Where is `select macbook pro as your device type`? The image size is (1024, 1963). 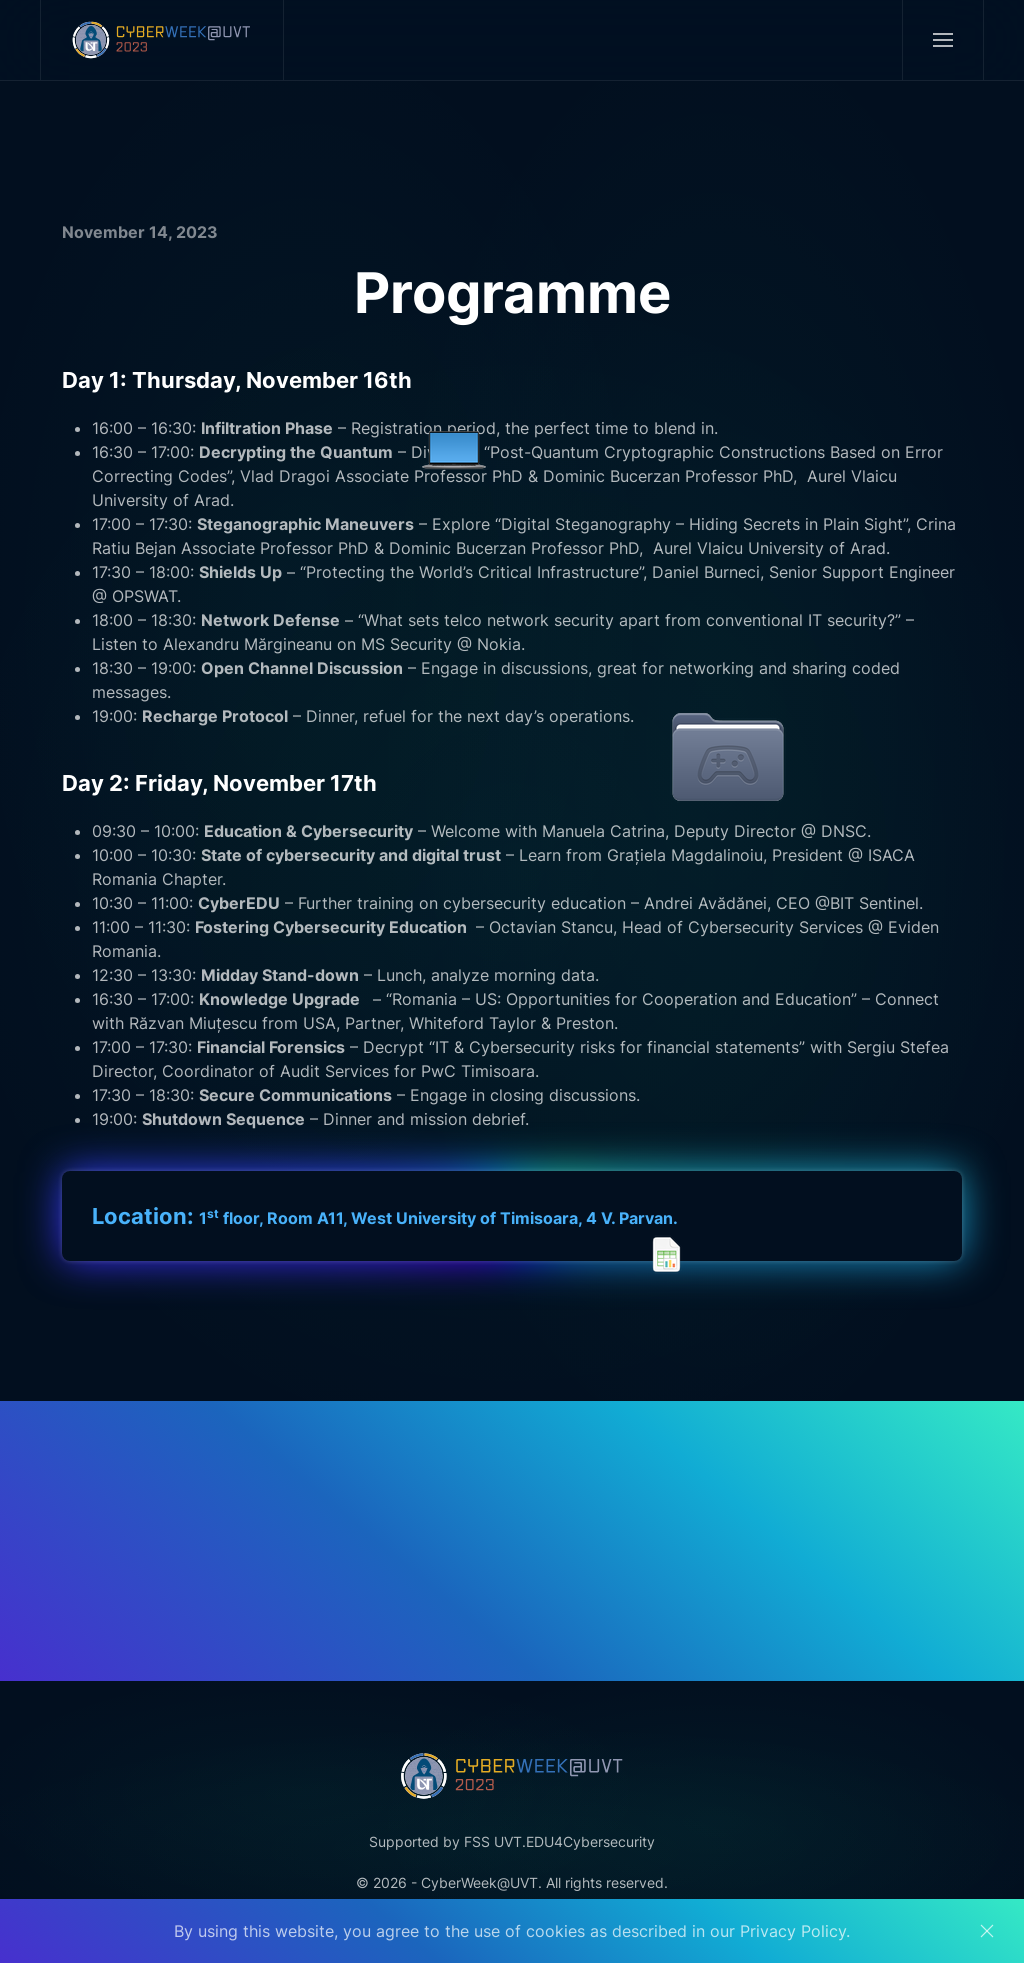
select macbook pro as your device type is located at coordinates (454, 448).